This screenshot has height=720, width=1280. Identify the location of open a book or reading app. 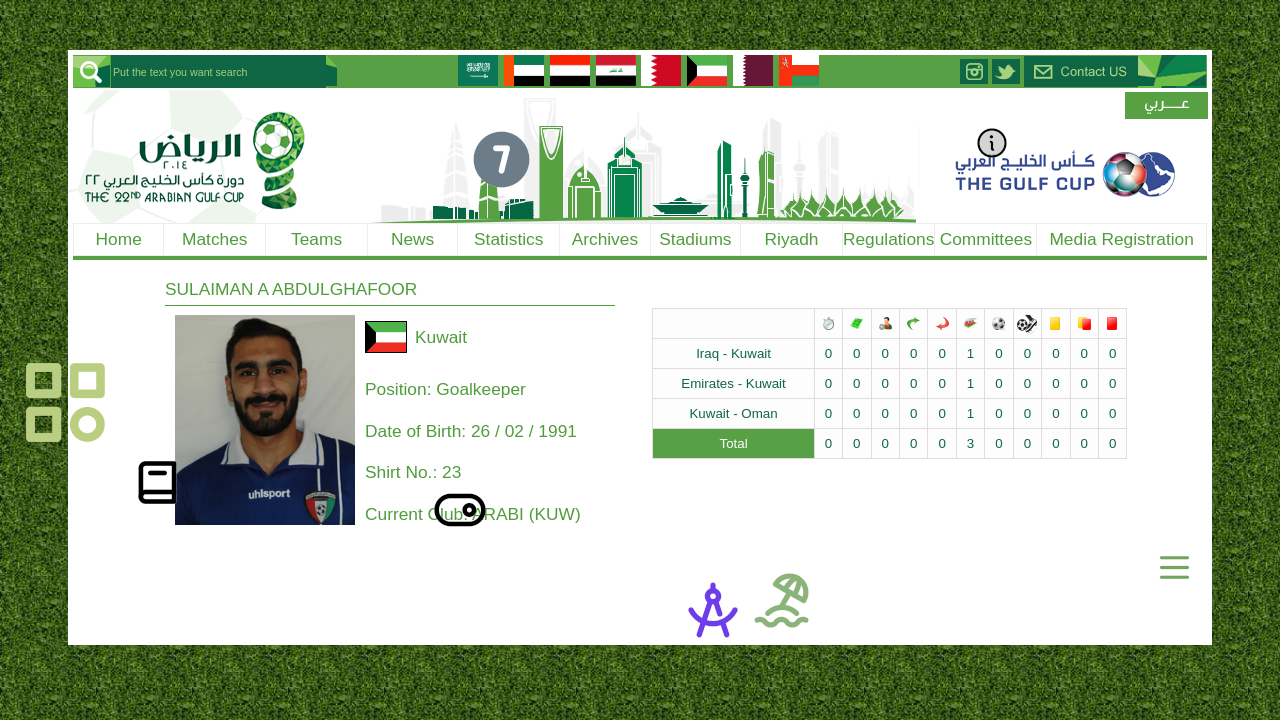
(157, 482).